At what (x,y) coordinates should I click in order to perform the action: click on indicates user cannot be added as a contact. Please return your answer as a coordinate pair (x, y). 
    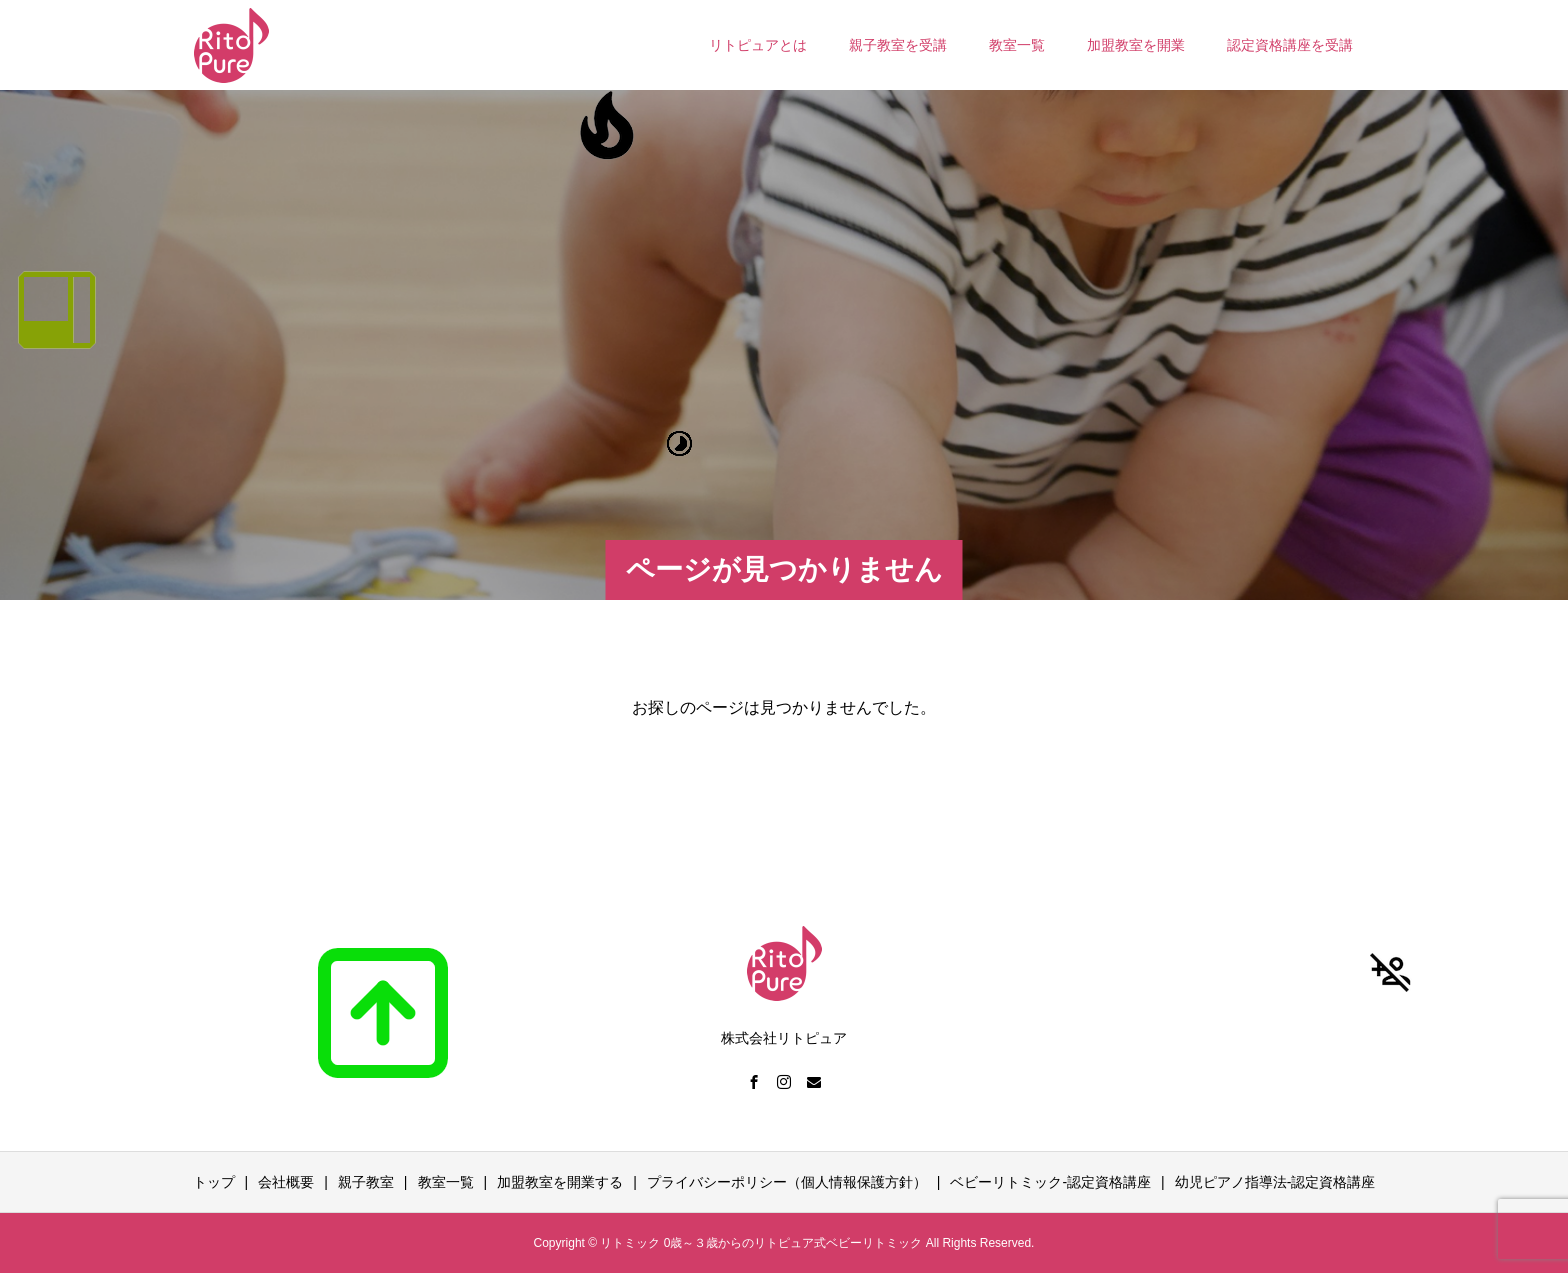
    Looking at the image, I should click on (1391, 971).